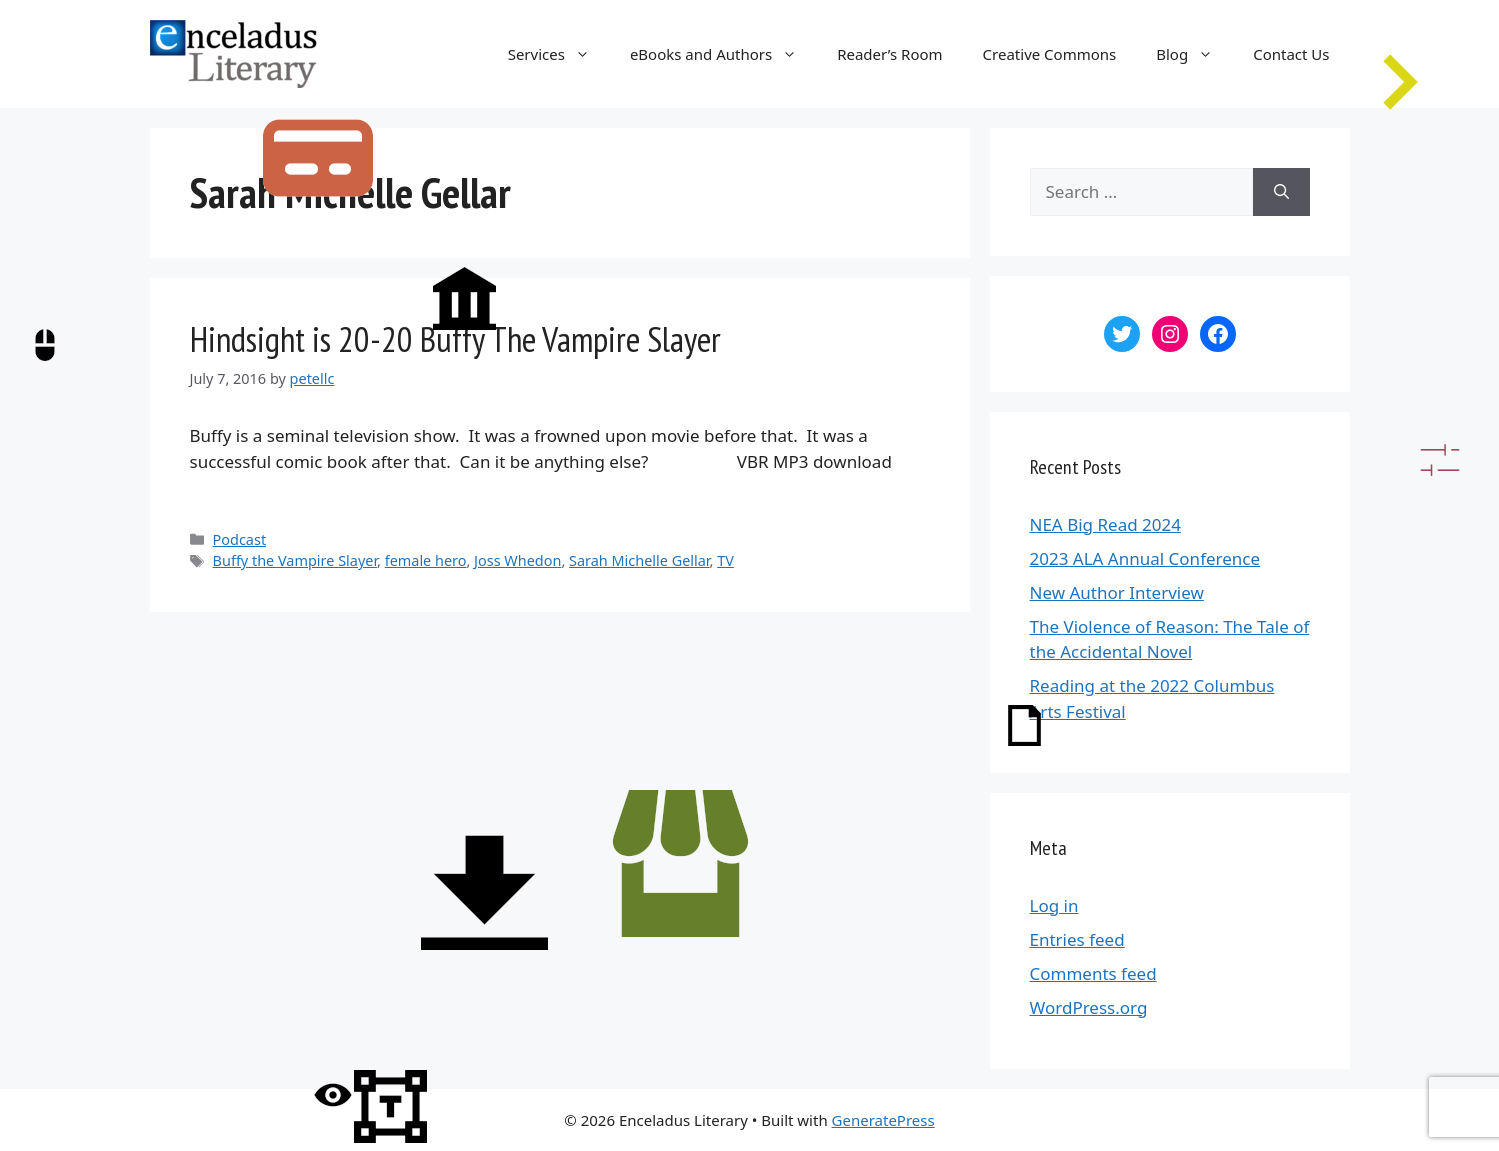 This screenshot has width=1499, height=1151. What do you see at coordinates (333, 1095) in the screenshot?
I see `show hidden content` at bounding box center [333, 1095].